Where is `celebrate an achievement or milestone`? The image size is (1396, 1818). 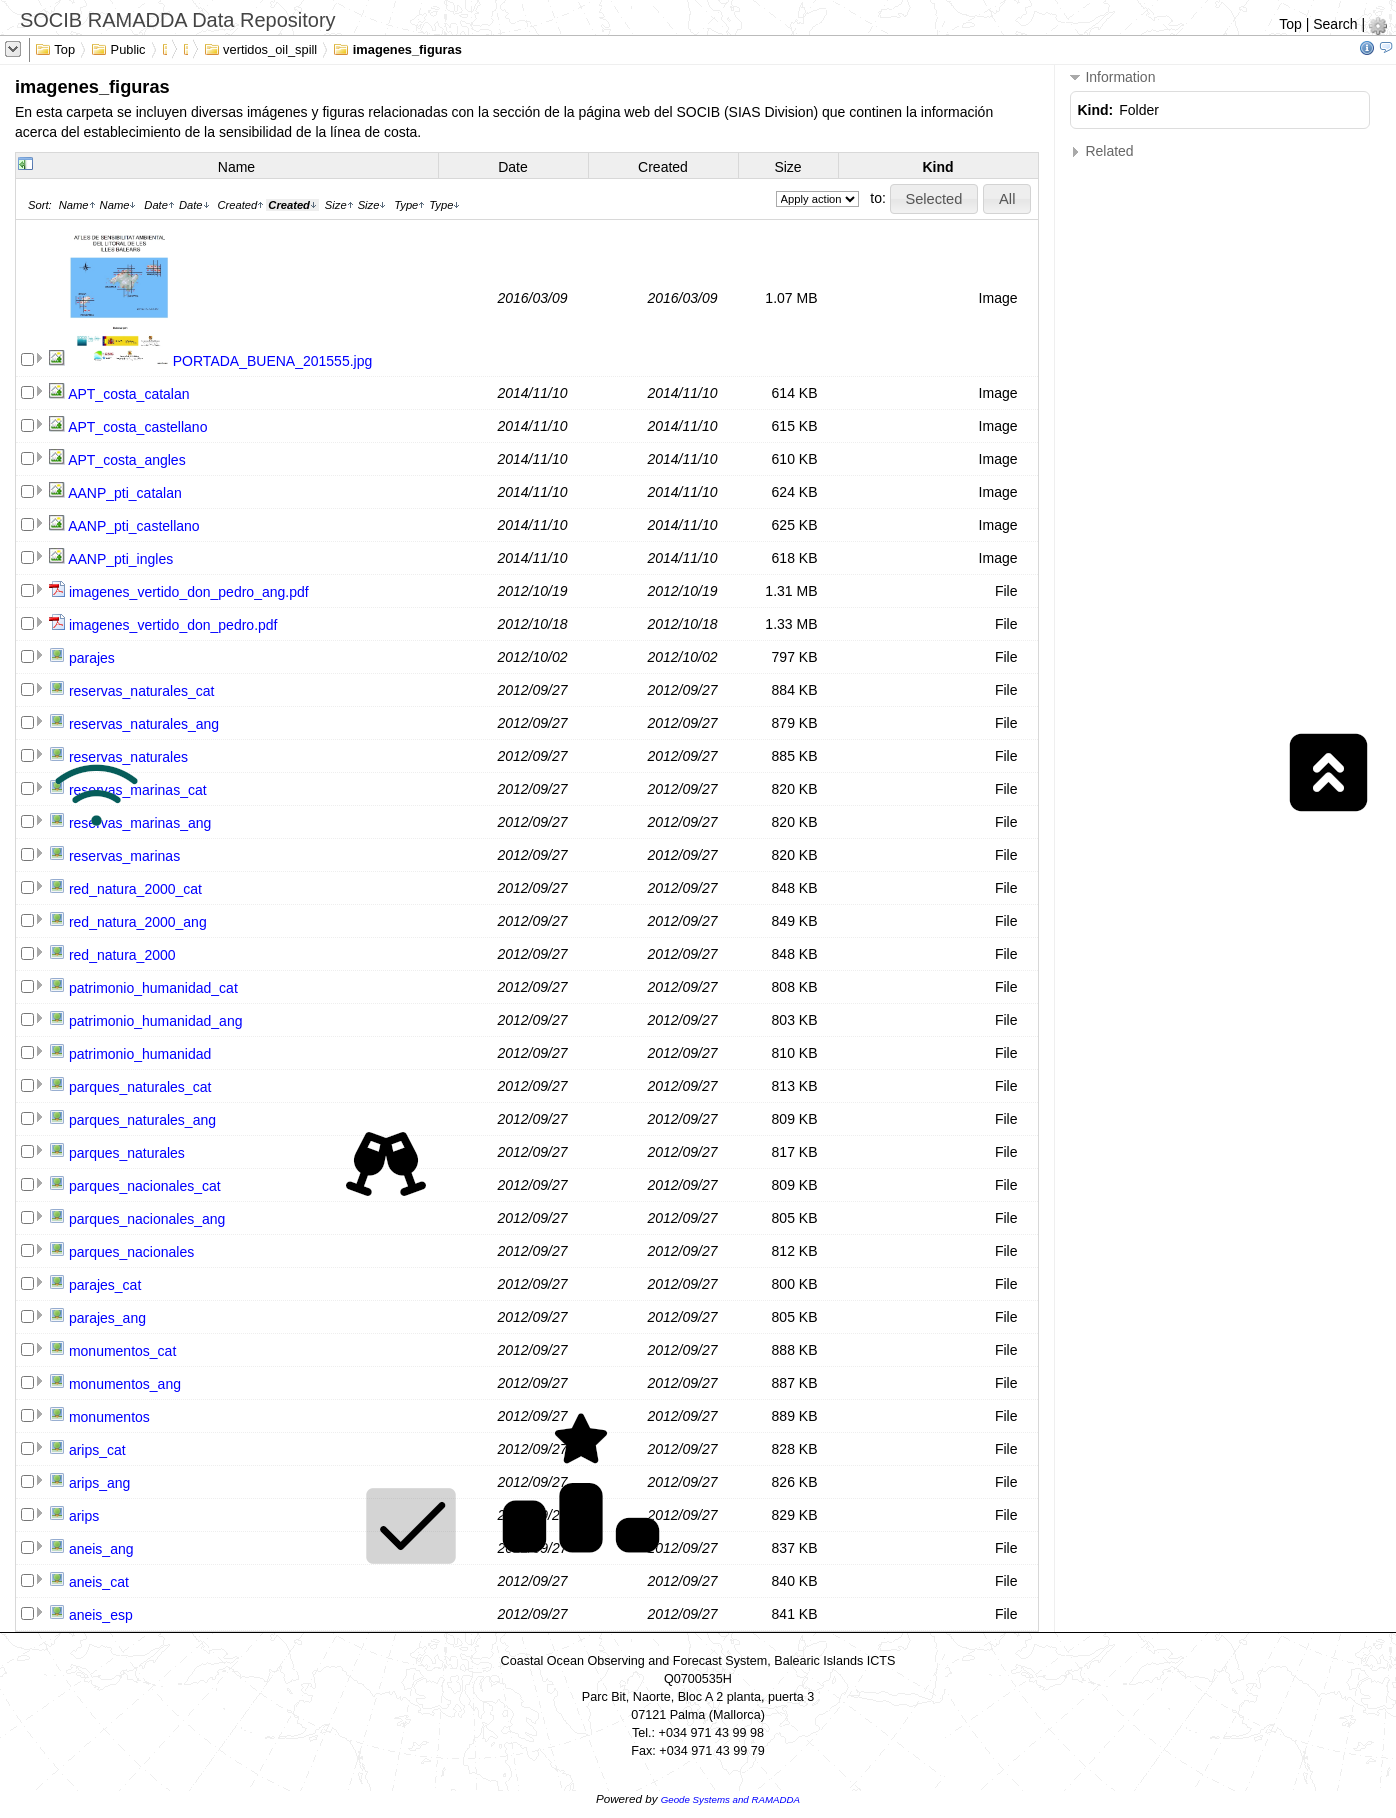 celebrate an achievement or milestone is located at coordinates (386, 1164).